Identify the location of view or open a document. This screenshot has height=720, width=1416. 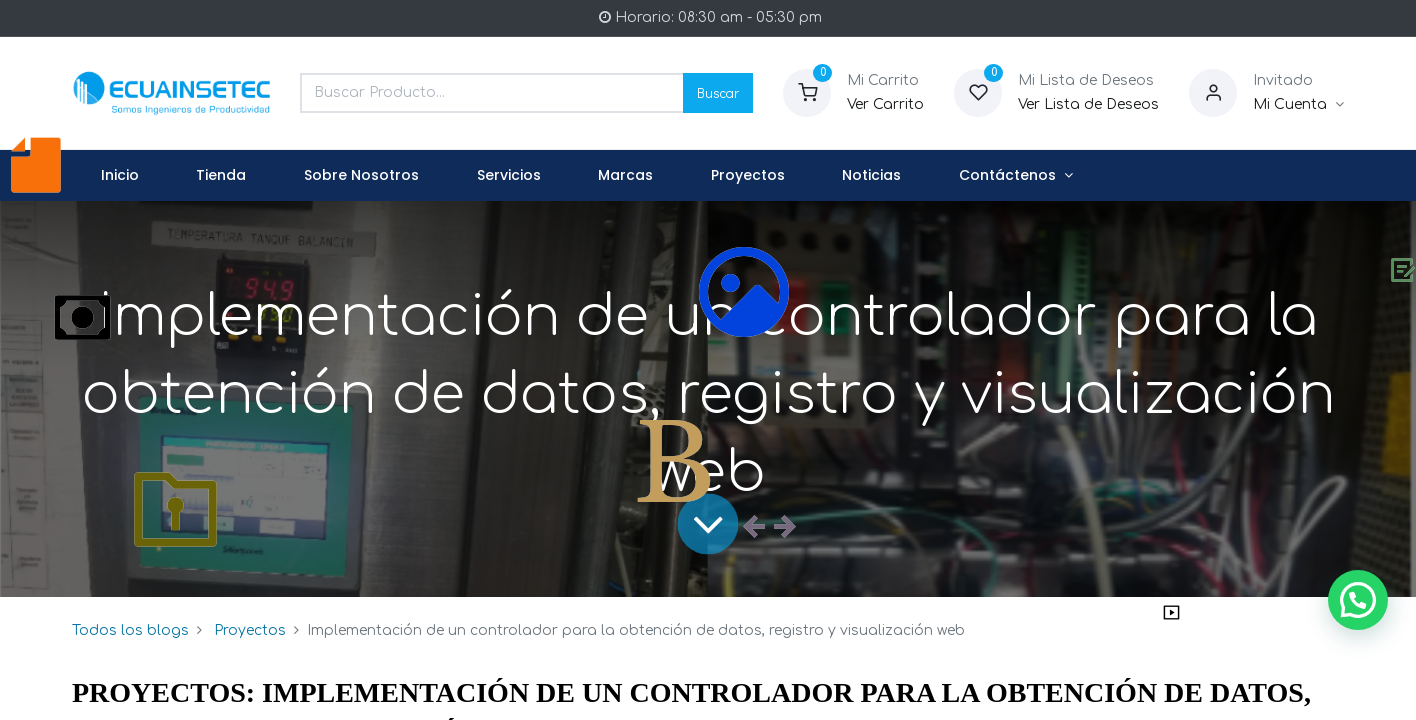
(36, 165).